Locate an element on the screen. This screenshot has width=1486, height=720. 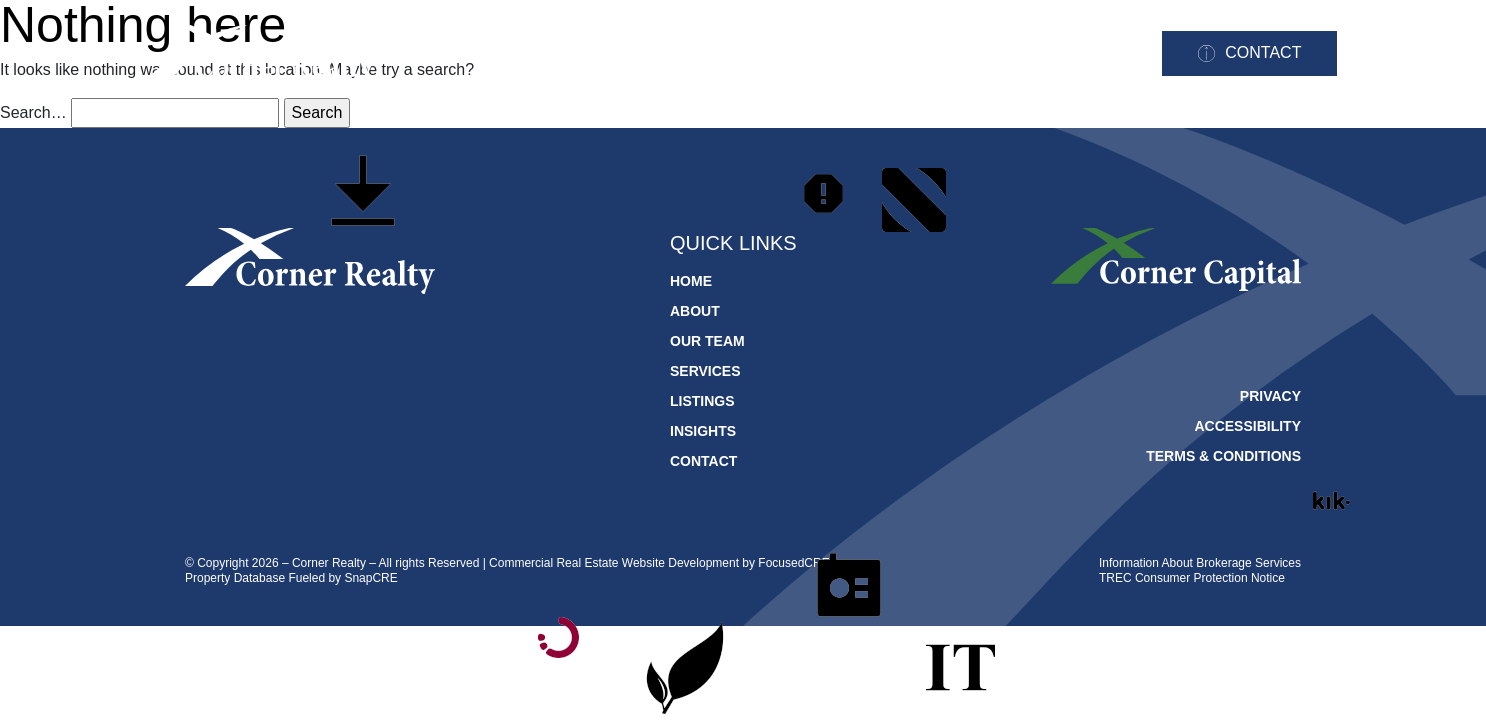
download a file to your device is located at coordinates (363, 194).